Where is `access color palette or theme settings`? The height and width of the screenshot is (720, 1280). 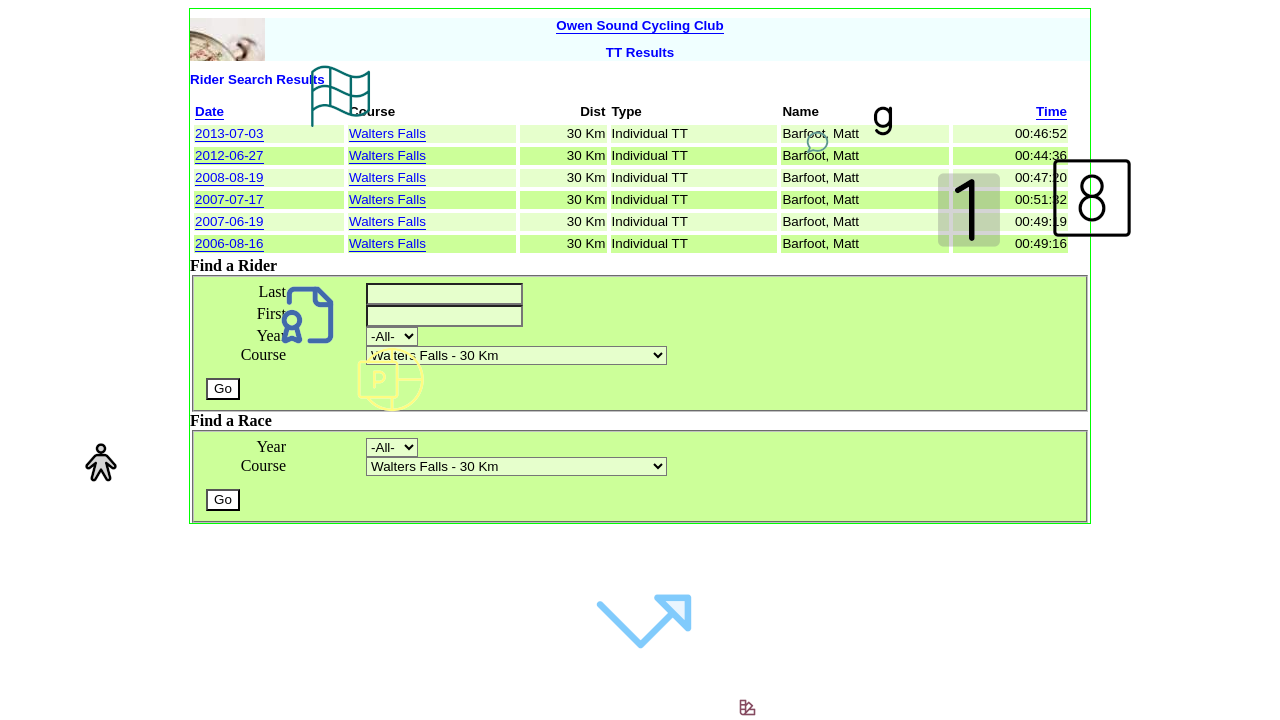
access color palette or theme settings is located at coordinates (747, 707).